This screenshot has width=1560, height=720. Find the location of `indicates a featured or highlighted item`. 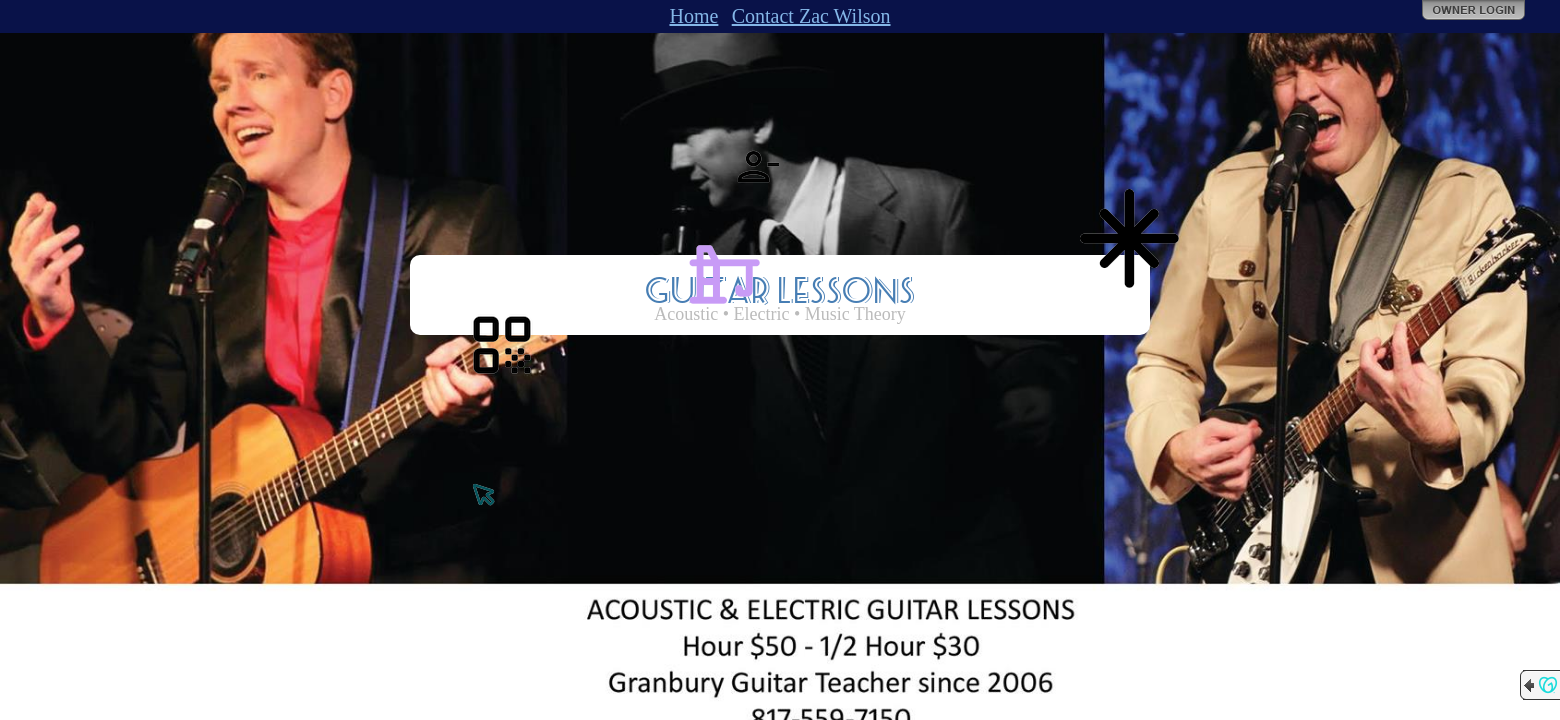

indicates a featured or highlighted item is located at coordinates (1131, 240).